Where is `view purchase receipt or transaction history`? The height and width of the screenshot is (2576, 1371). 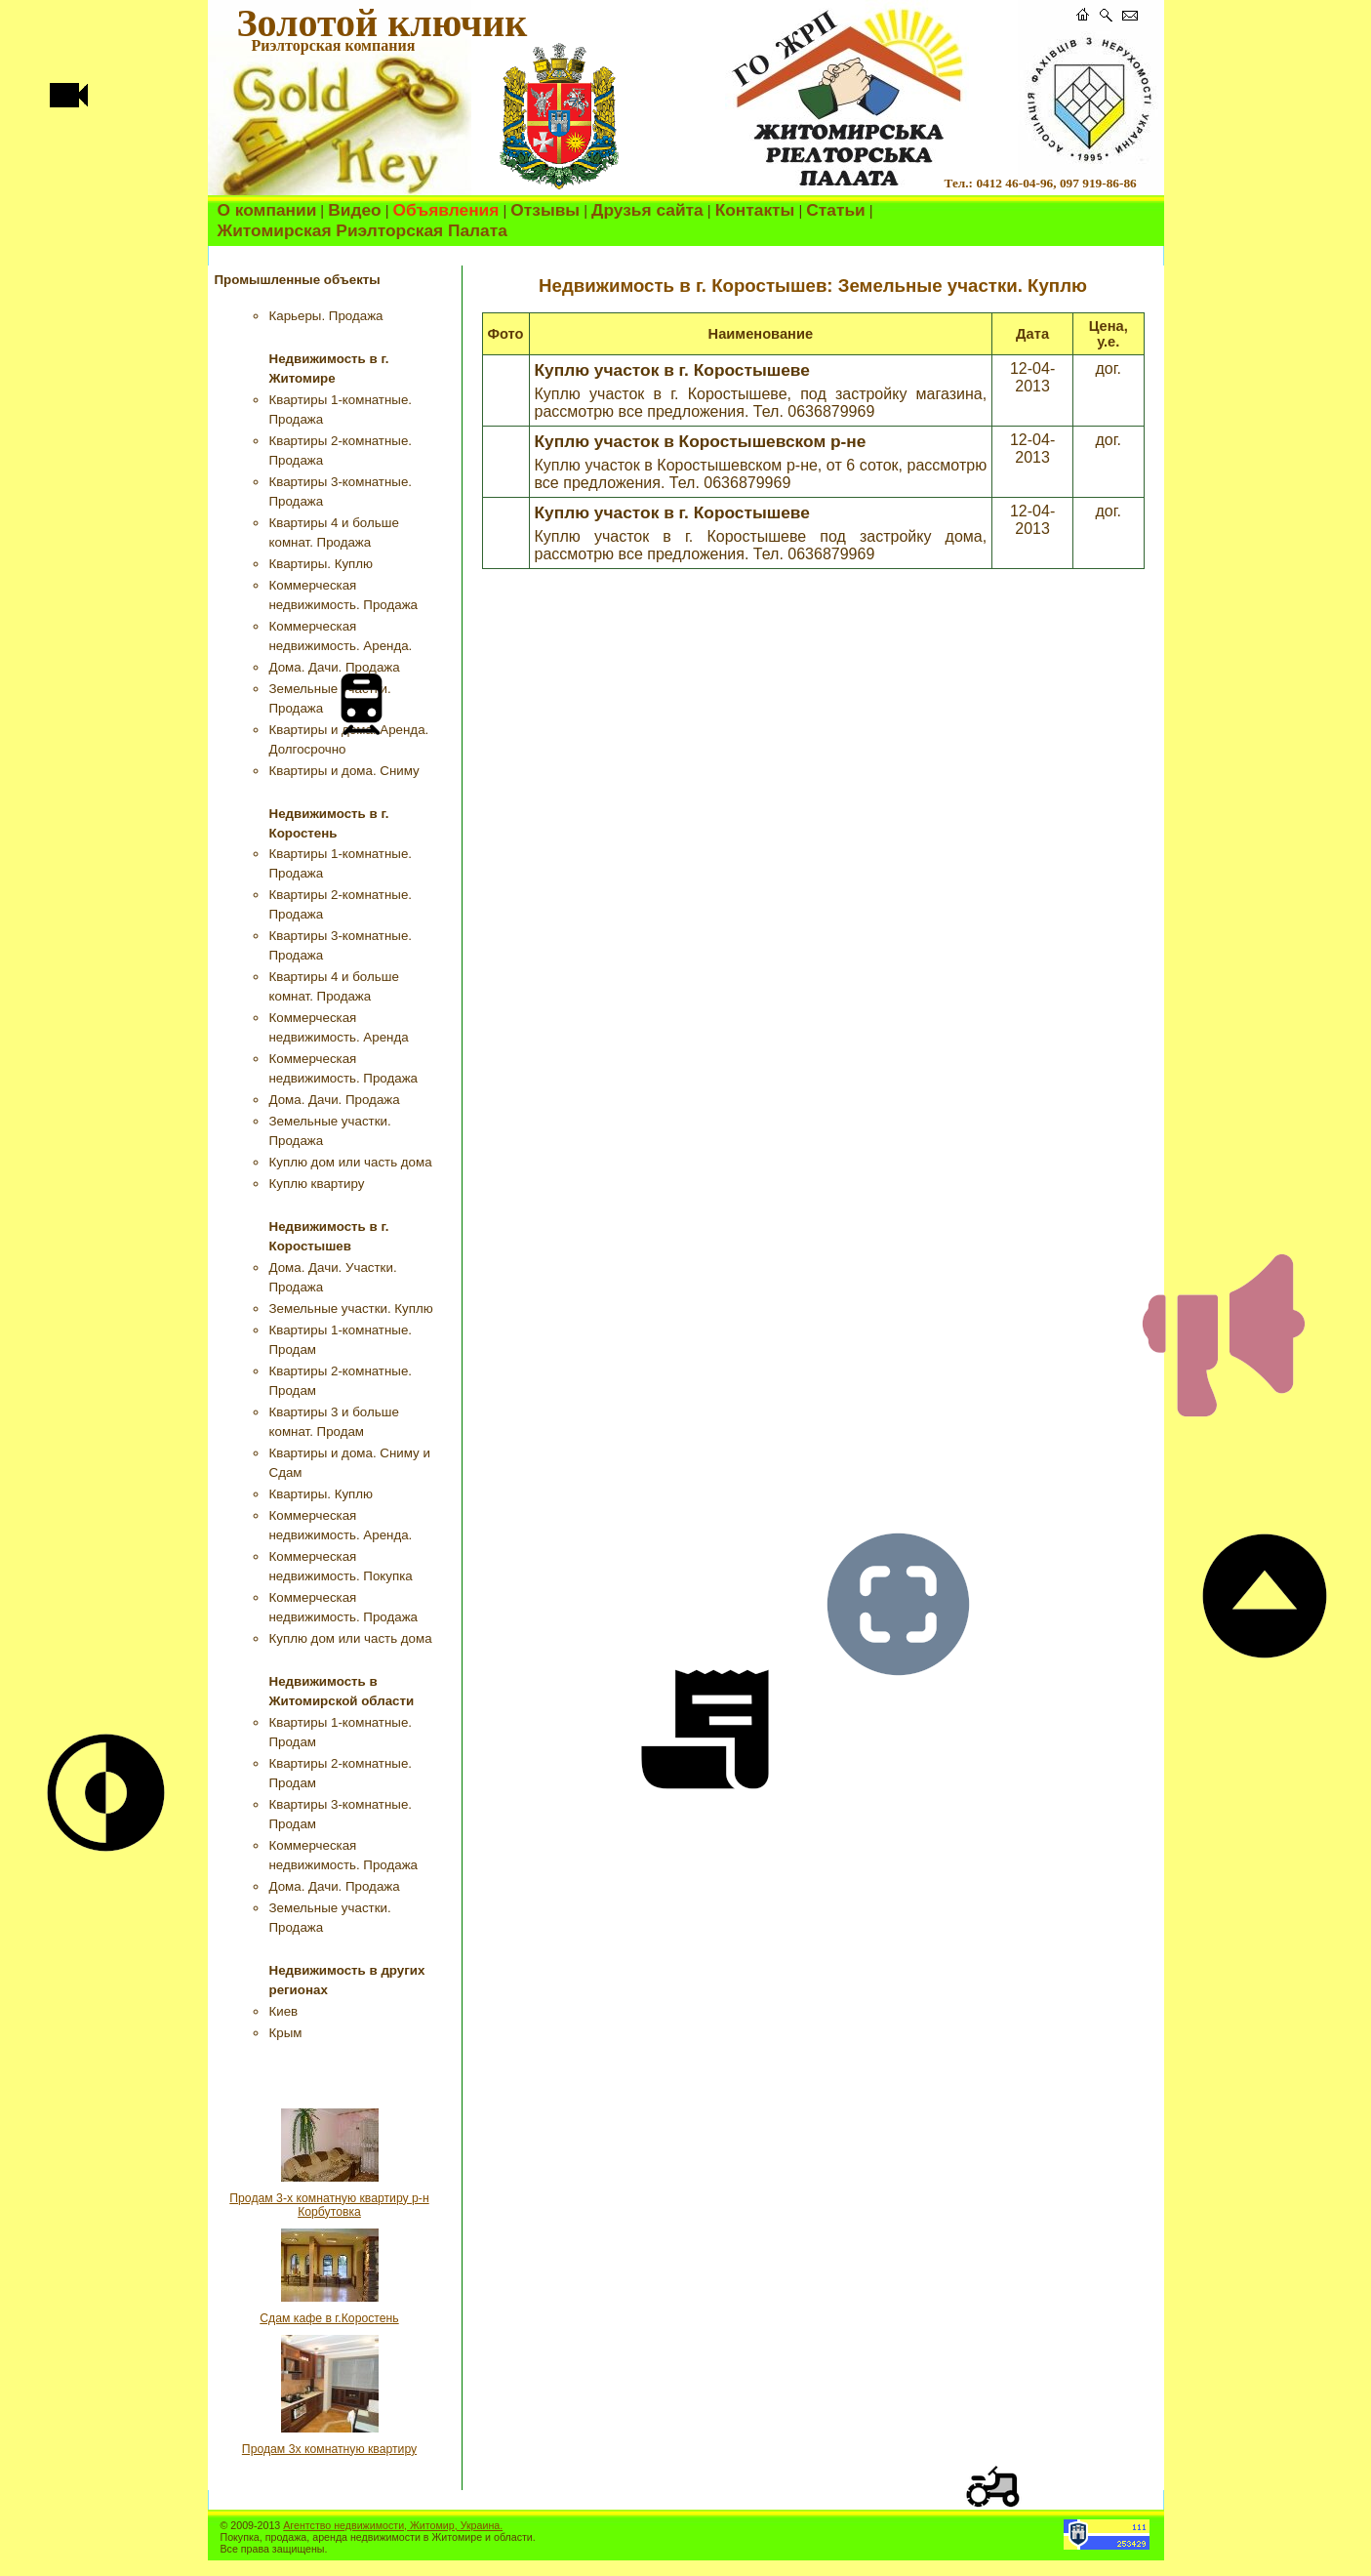
view purchase receipt or transaction history is located at coordinates (705, 1729).